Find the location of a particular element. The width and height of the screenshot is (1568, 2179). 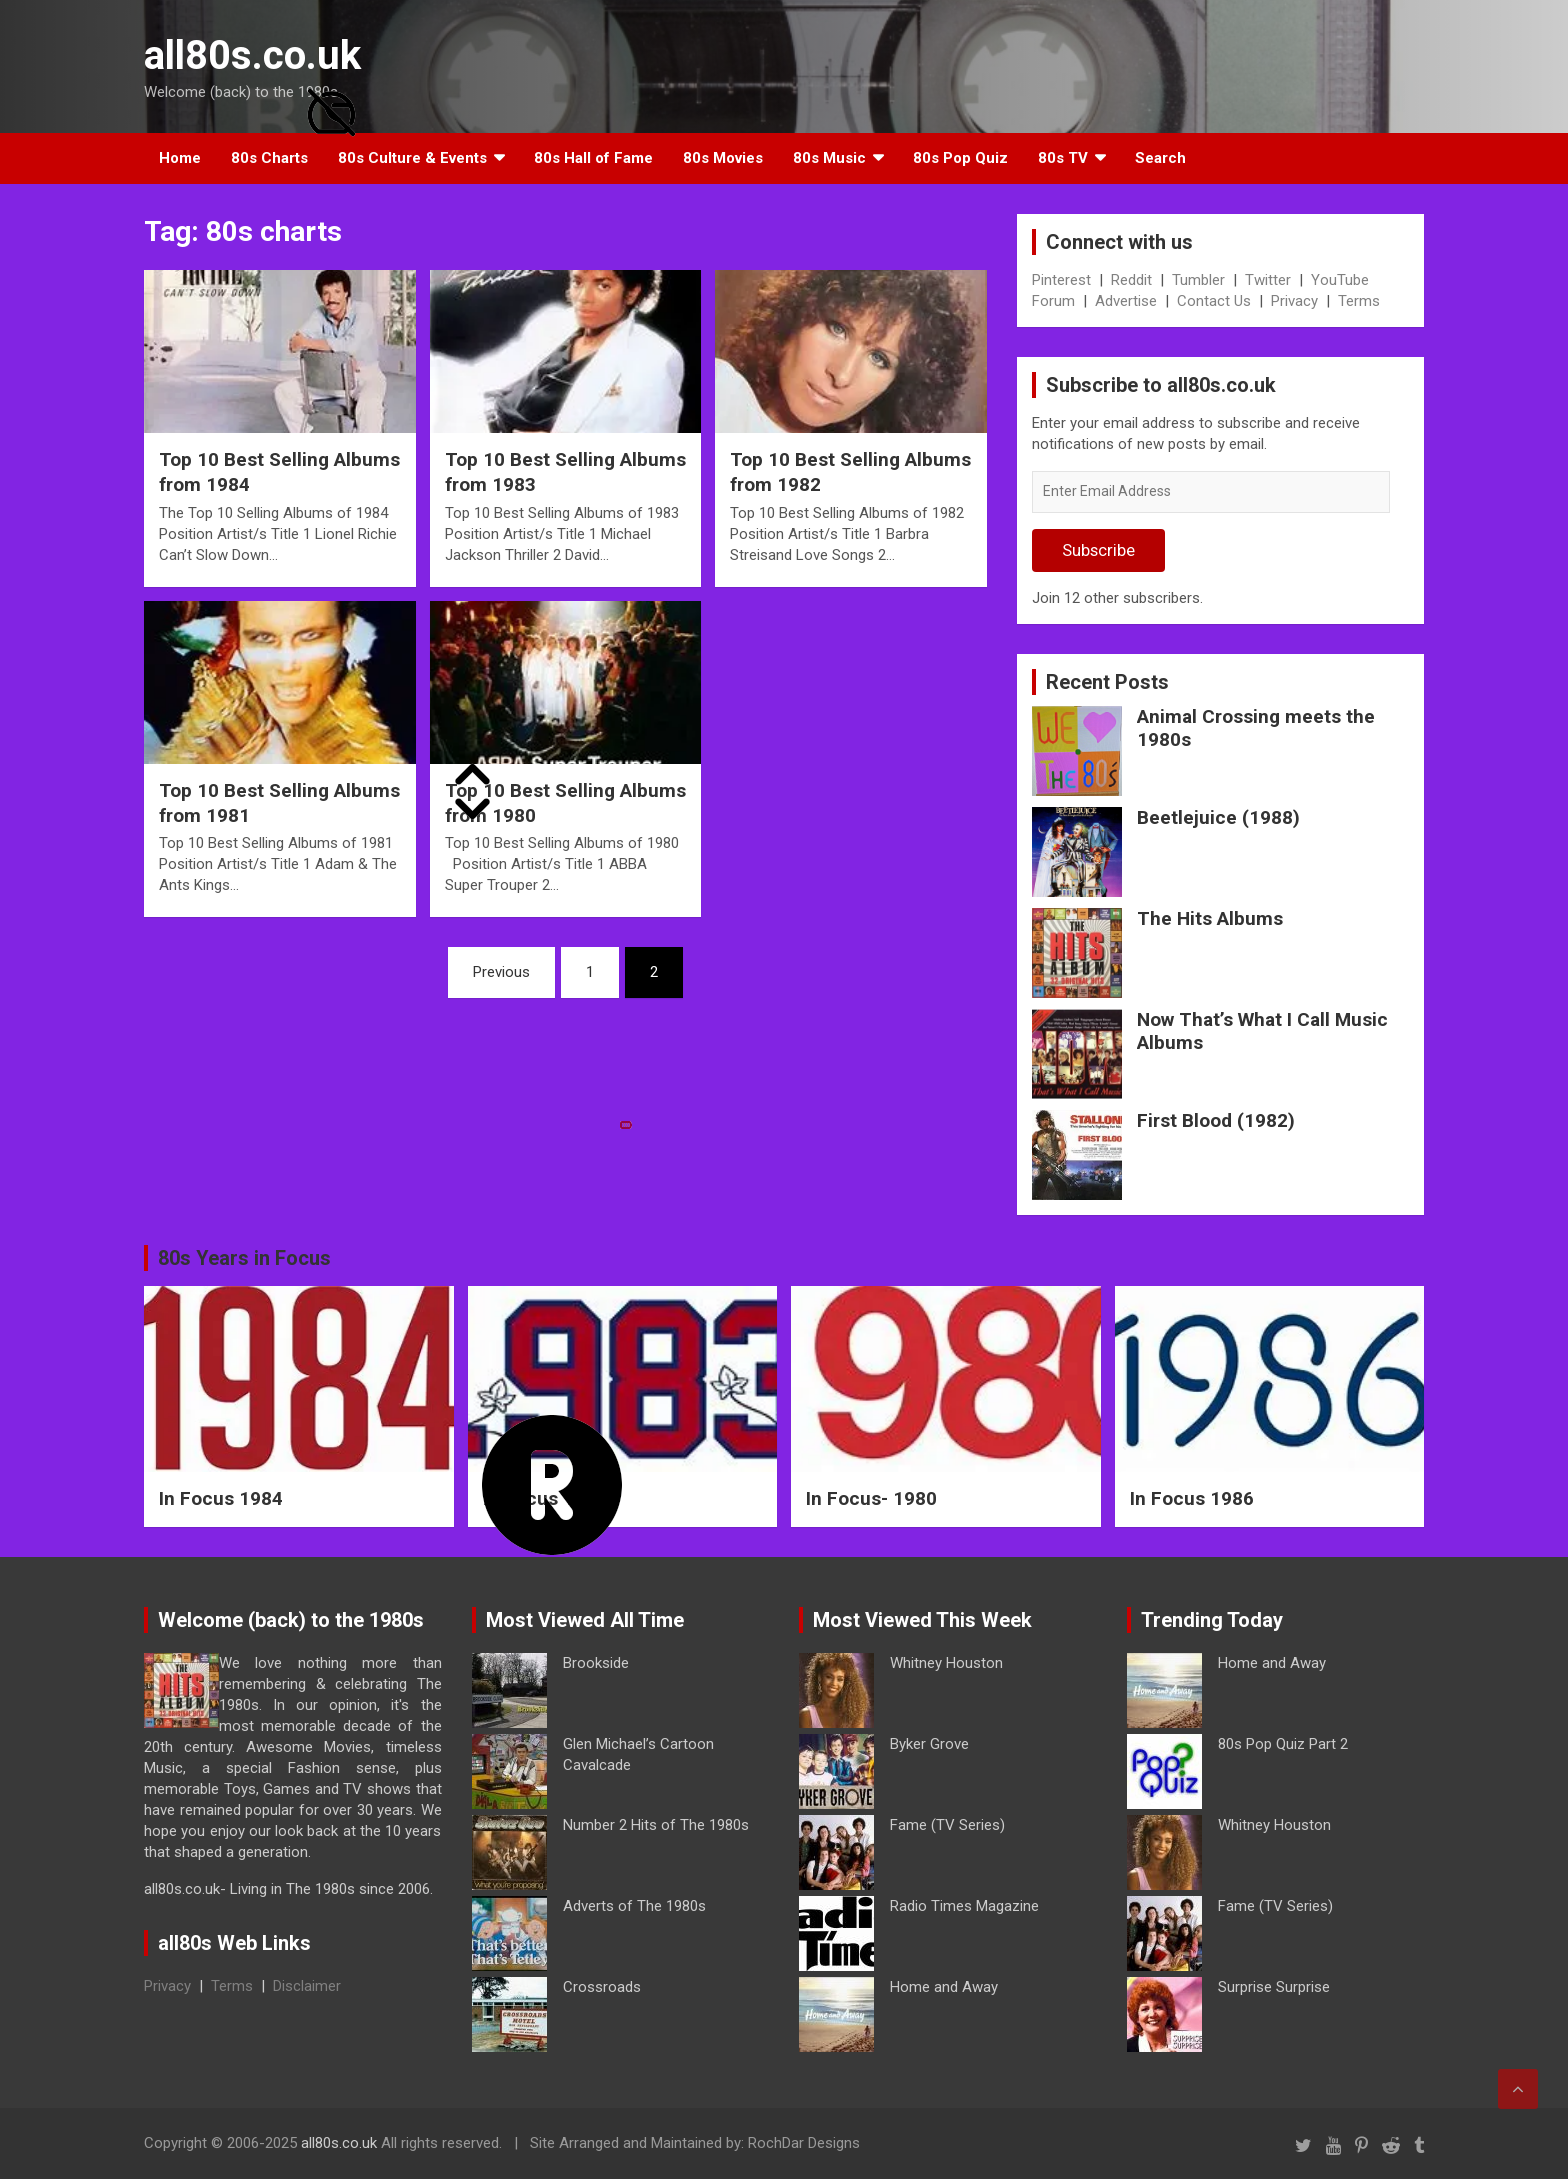

expand or collapse a dropdown menu is located at coordinates (472, 791).